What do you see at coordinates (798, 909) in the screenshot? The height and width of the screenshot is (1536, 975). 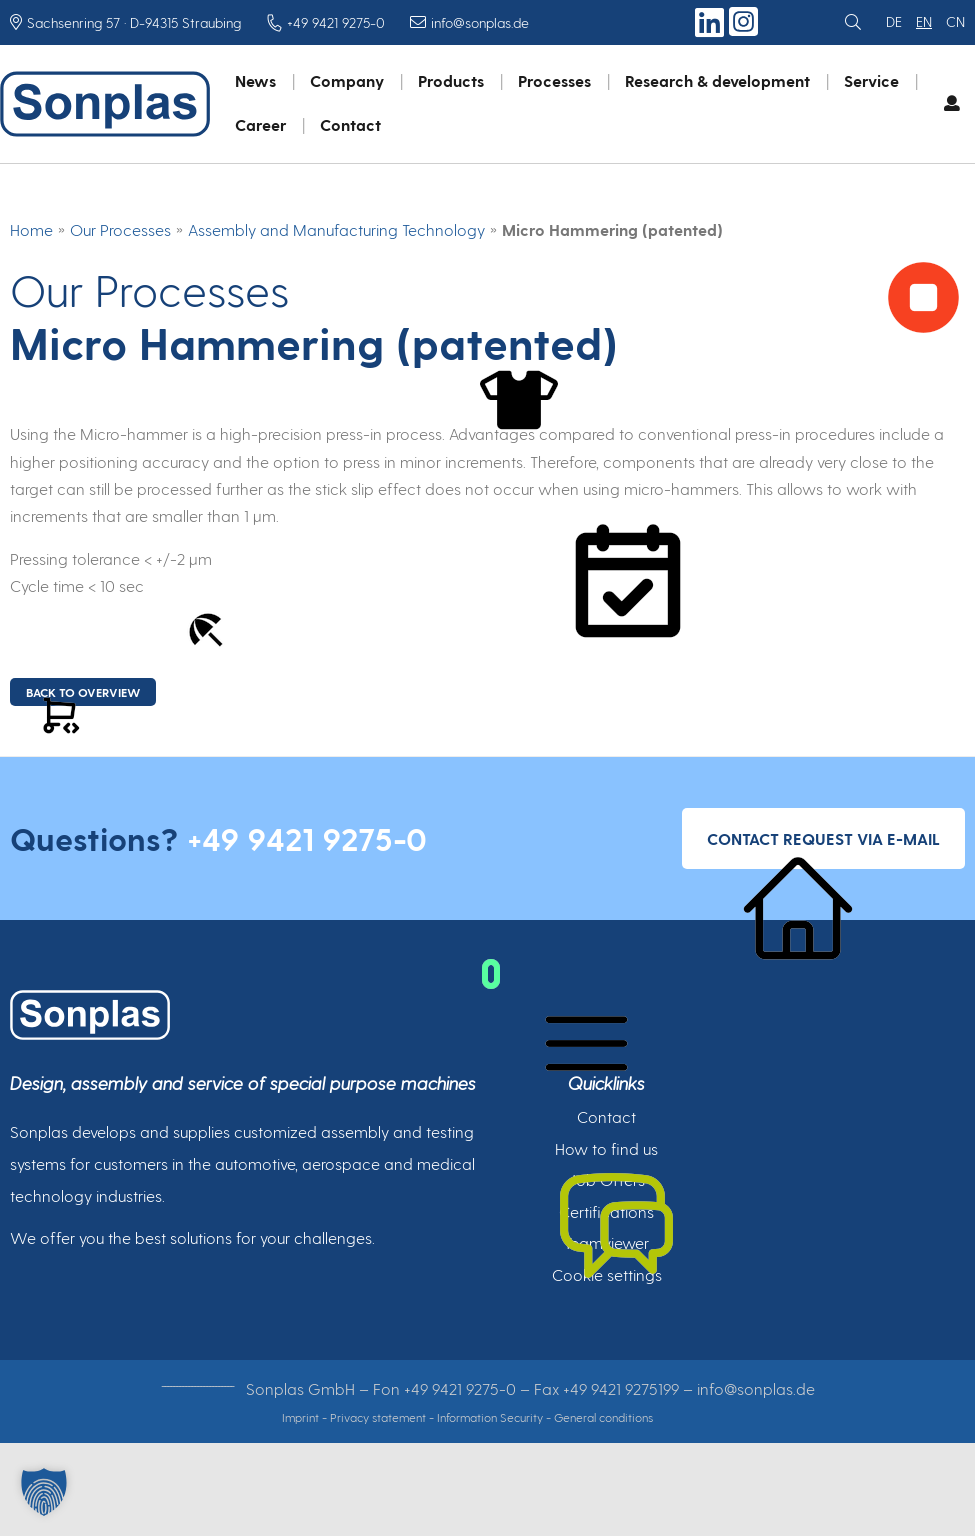 I see `navigate to home screen` at bounding box center [798, 909].